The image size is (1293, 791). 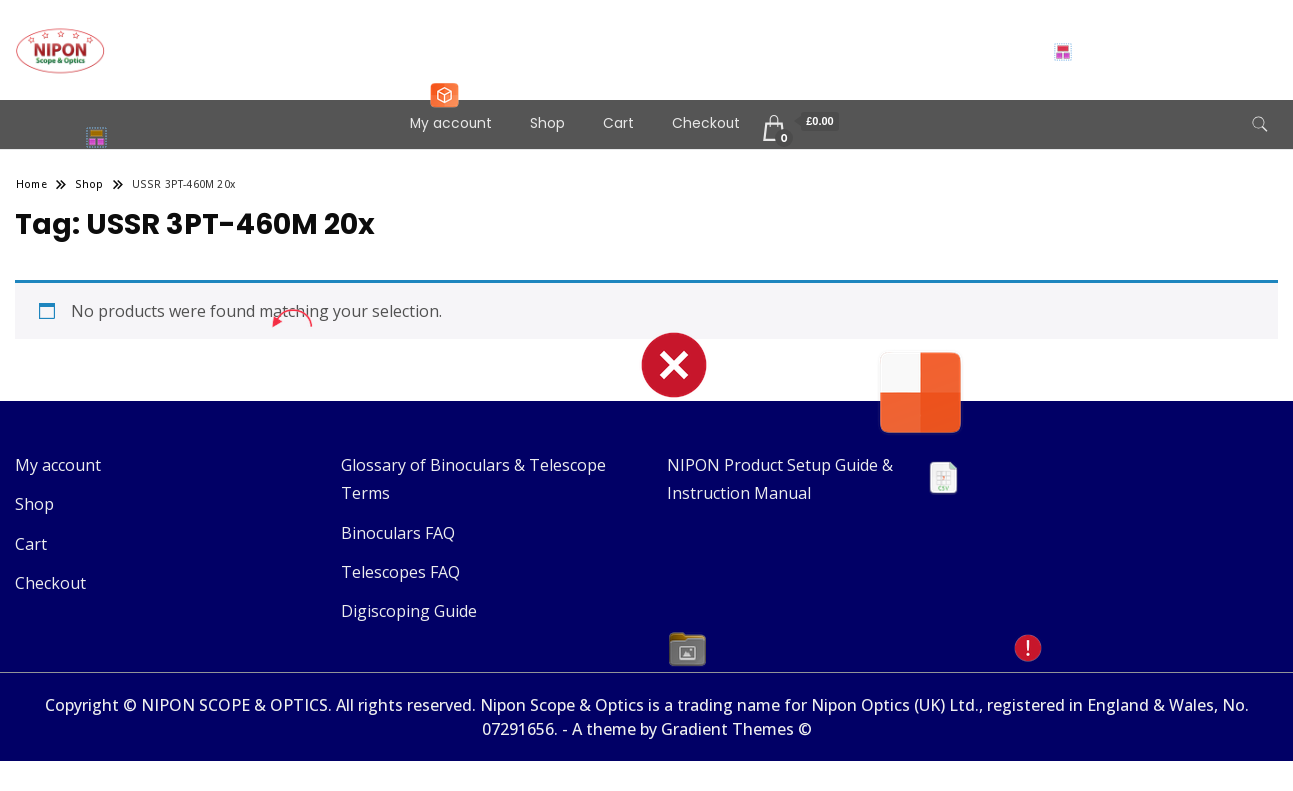 What do you see at coordinates (292, 318) in the screenshot?
I see `undo the last action` at bounding box center [292, 318].